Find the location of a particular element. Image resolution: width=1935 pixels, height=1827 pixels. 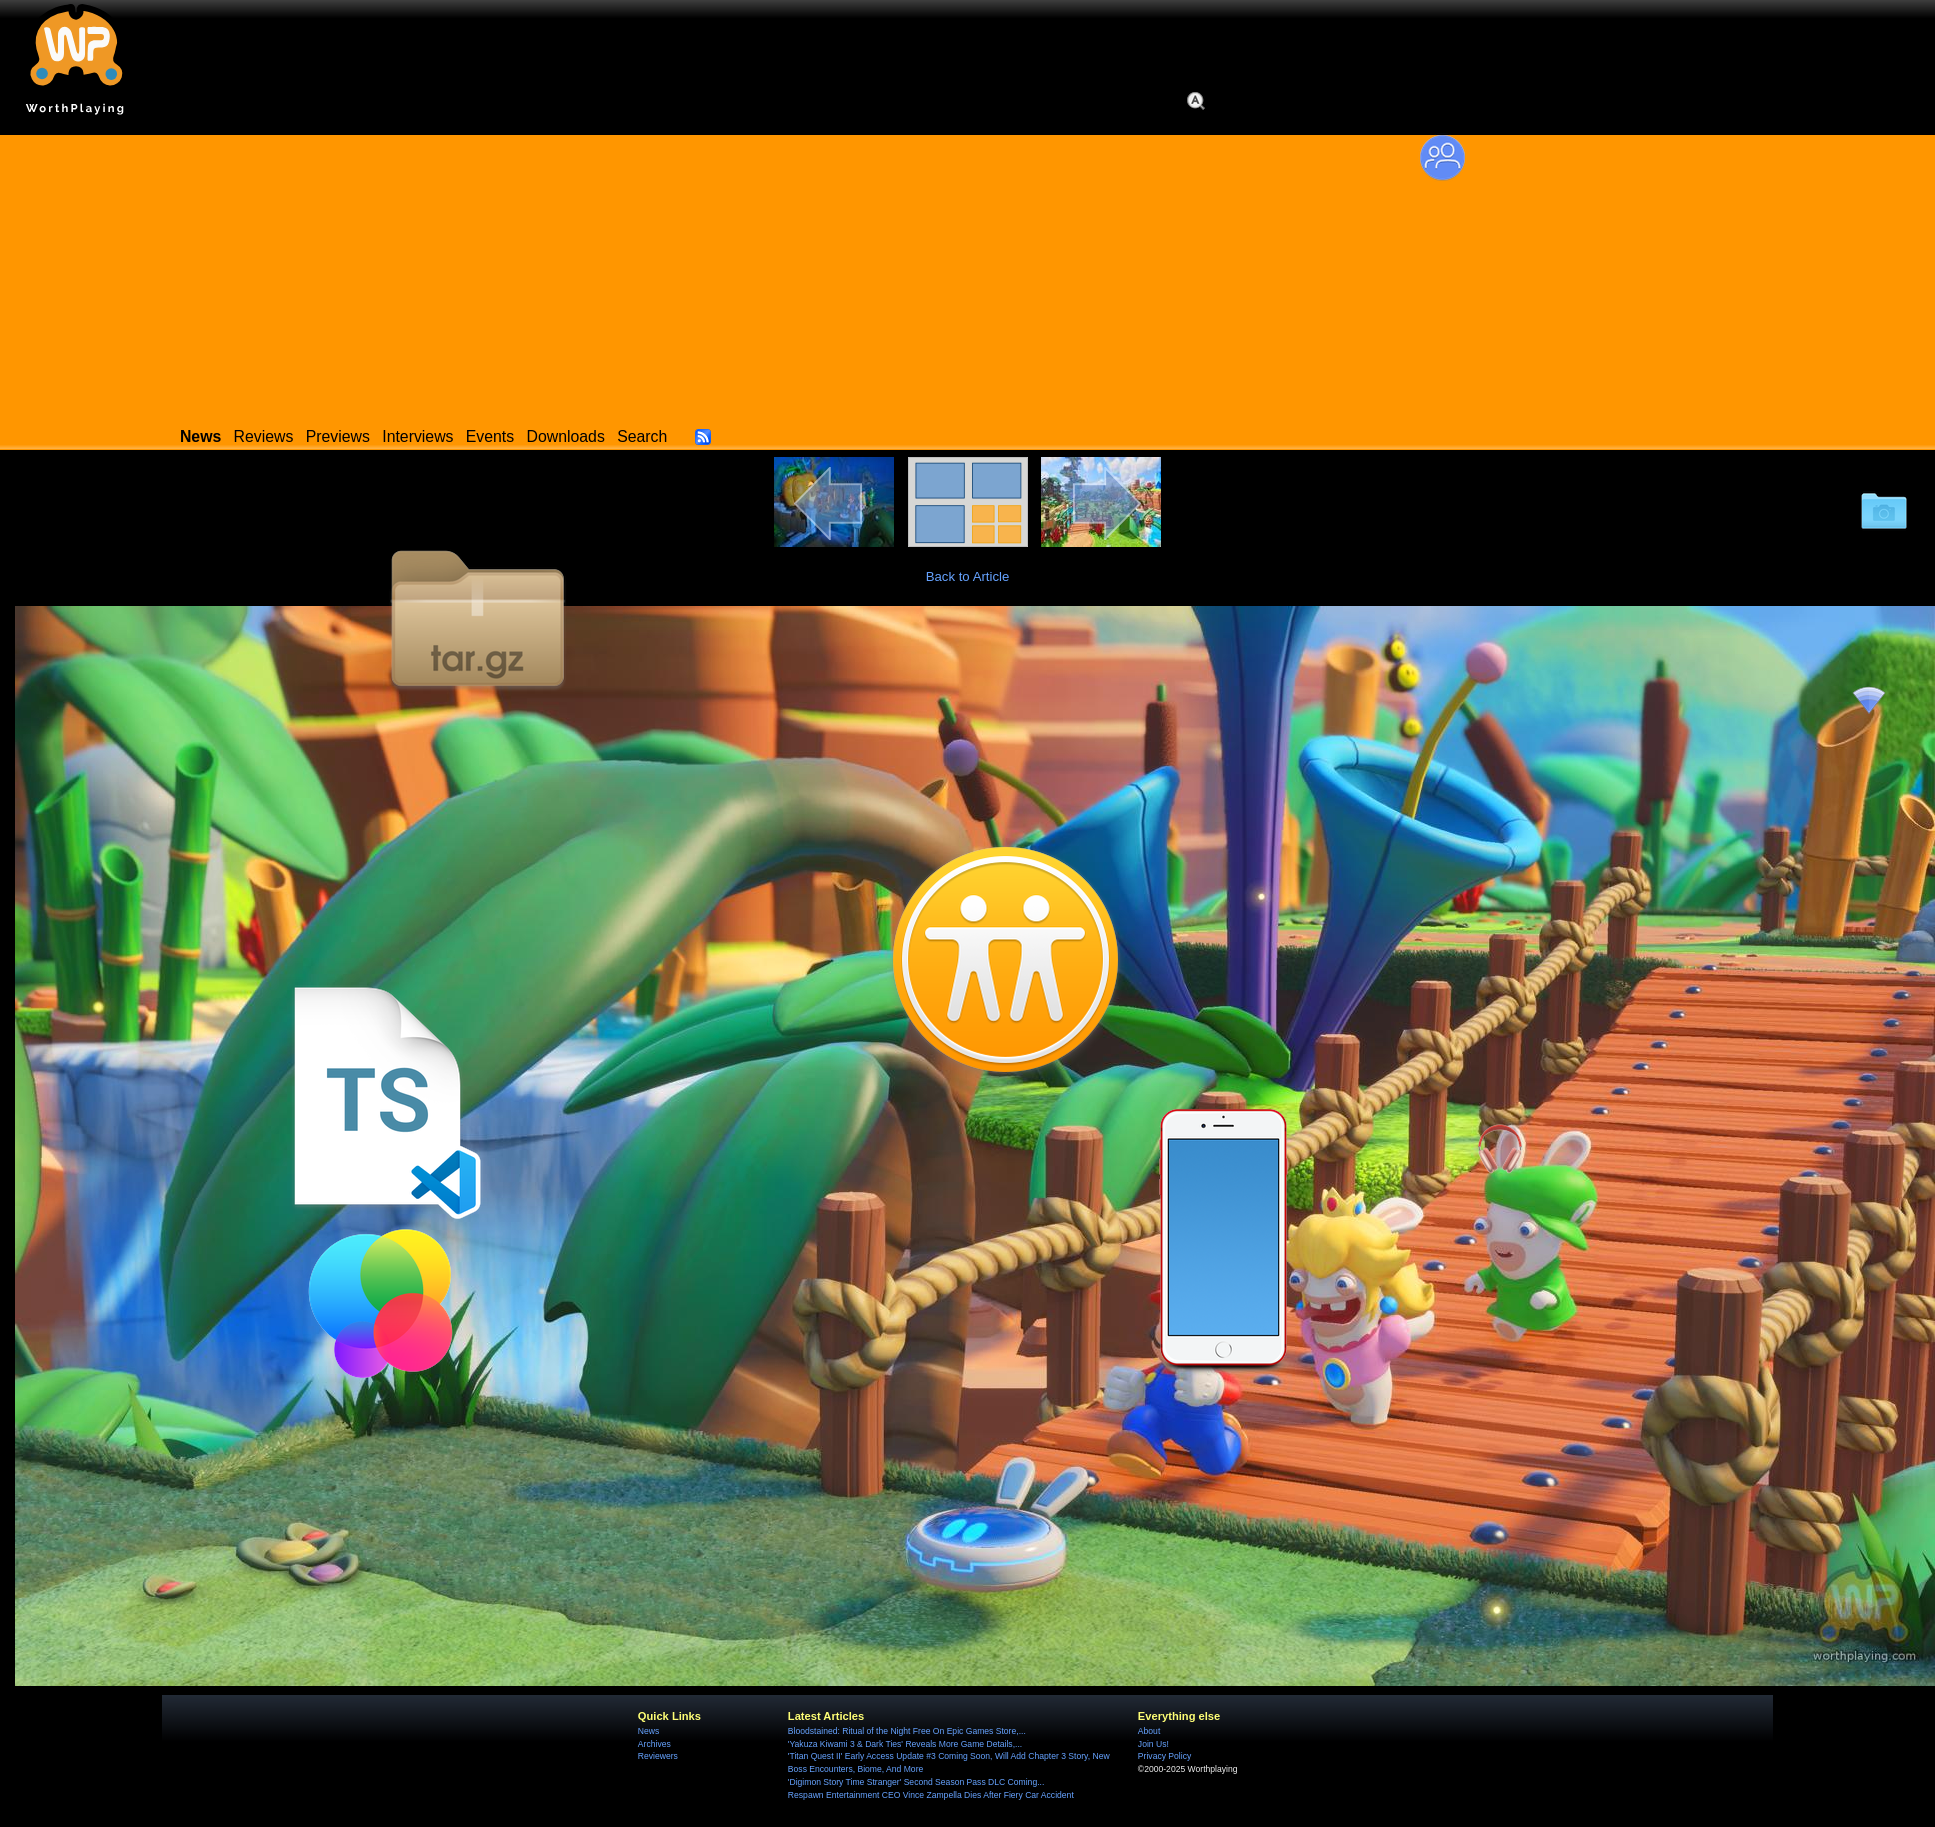

indicates a connected iPhone device is located at coordinates (1223, 1241).